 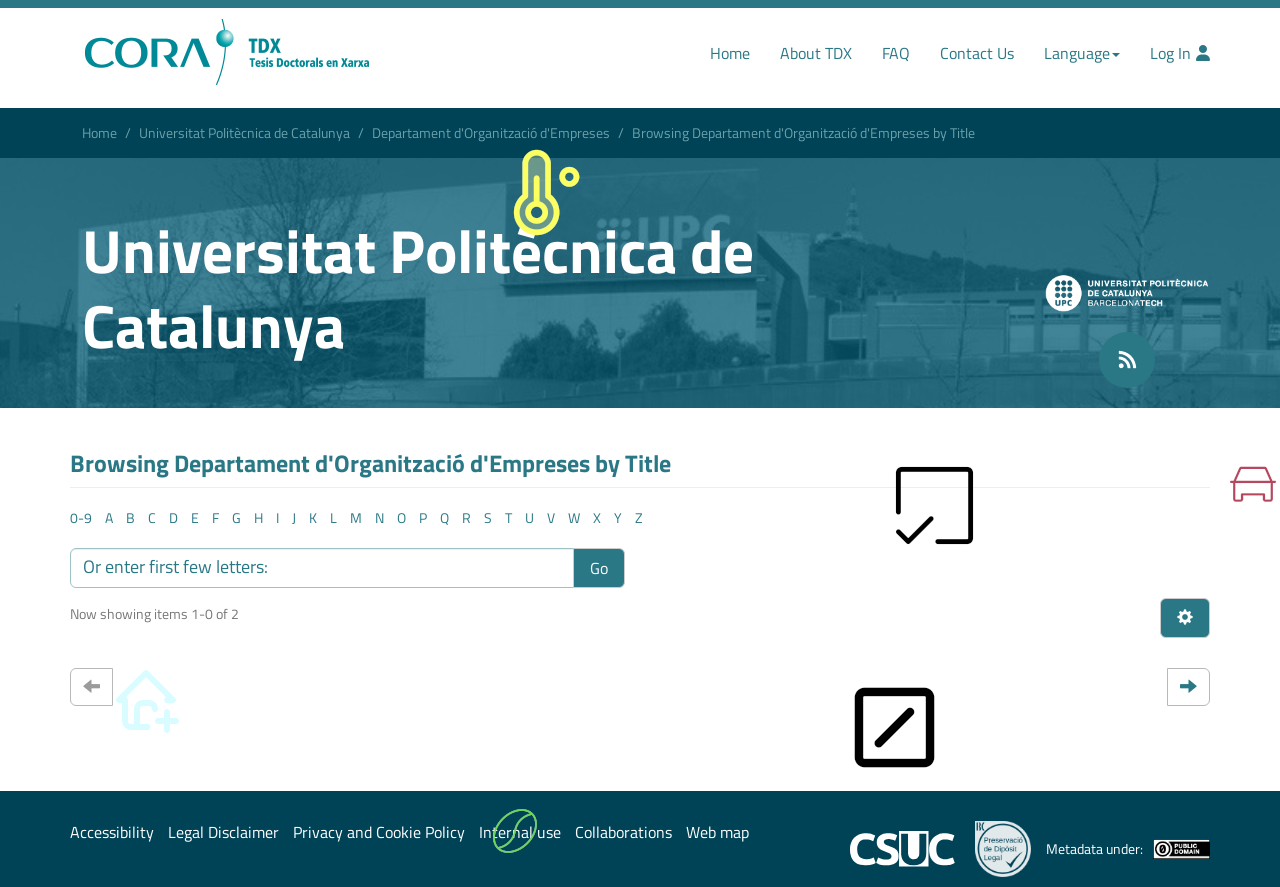 I want to click on access vehicle or car-related features, so click(x=1253, y=485).